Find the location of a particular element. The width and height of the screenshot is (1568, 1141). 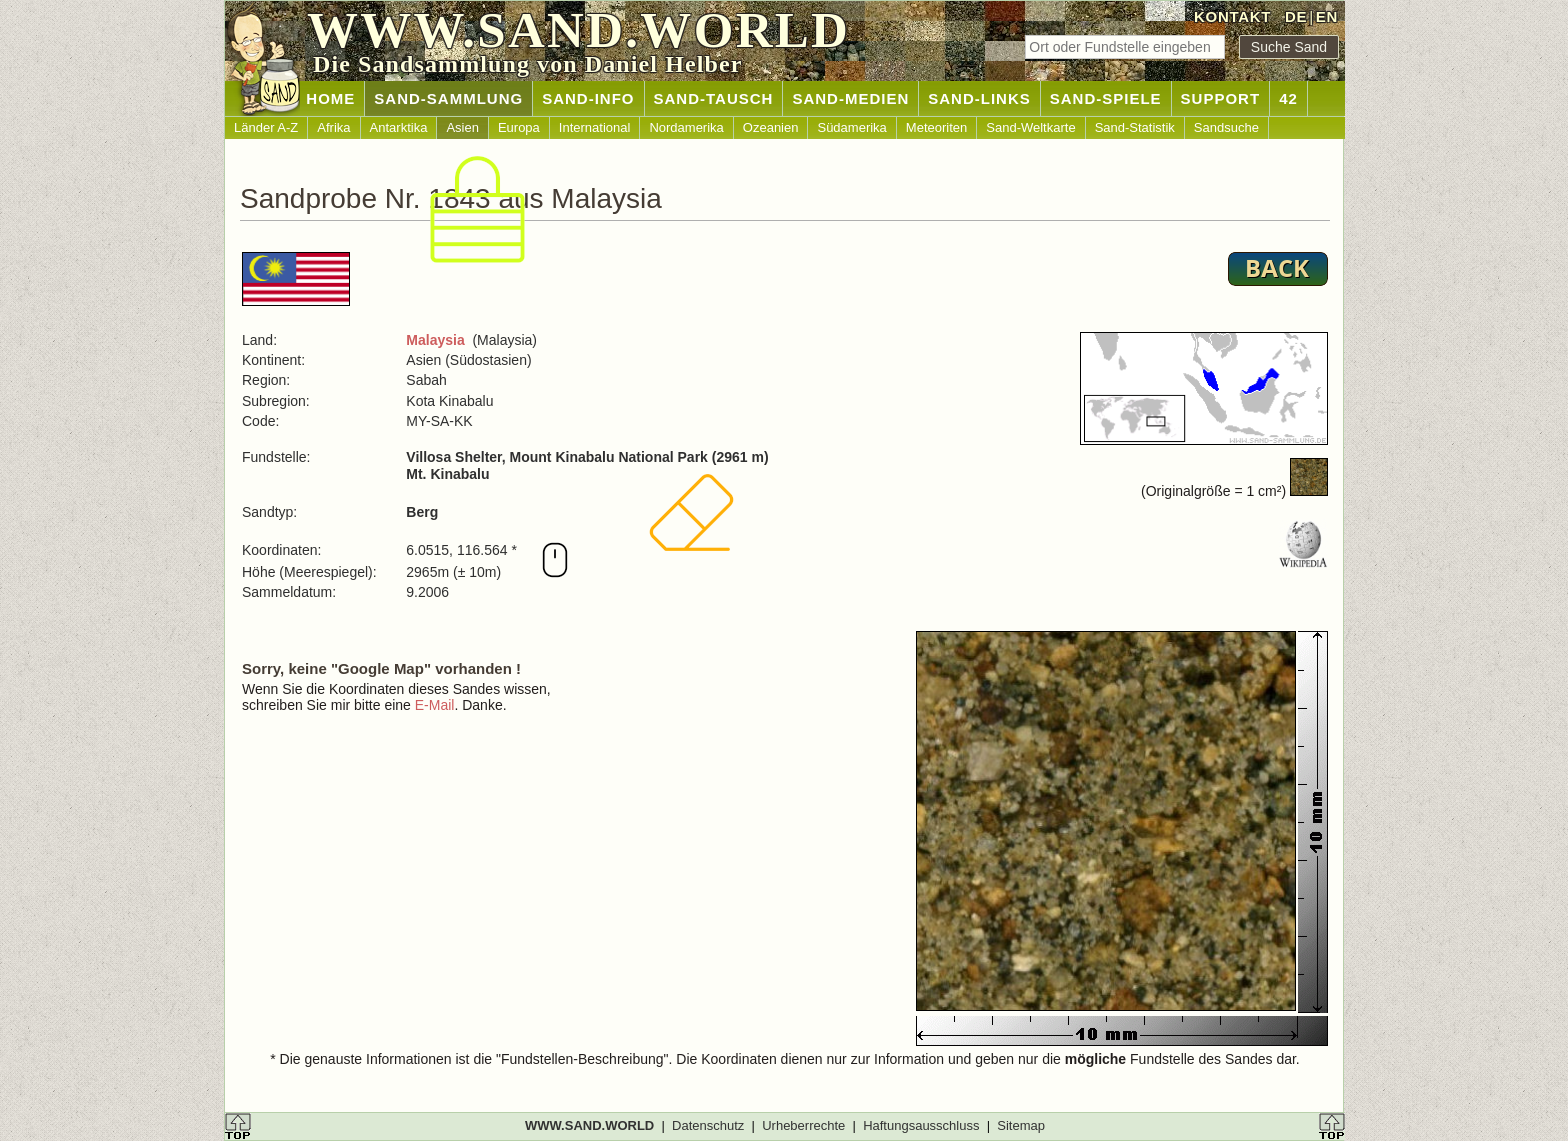

indicates a secure or encrypted connection is located at coordinates (477, 215).